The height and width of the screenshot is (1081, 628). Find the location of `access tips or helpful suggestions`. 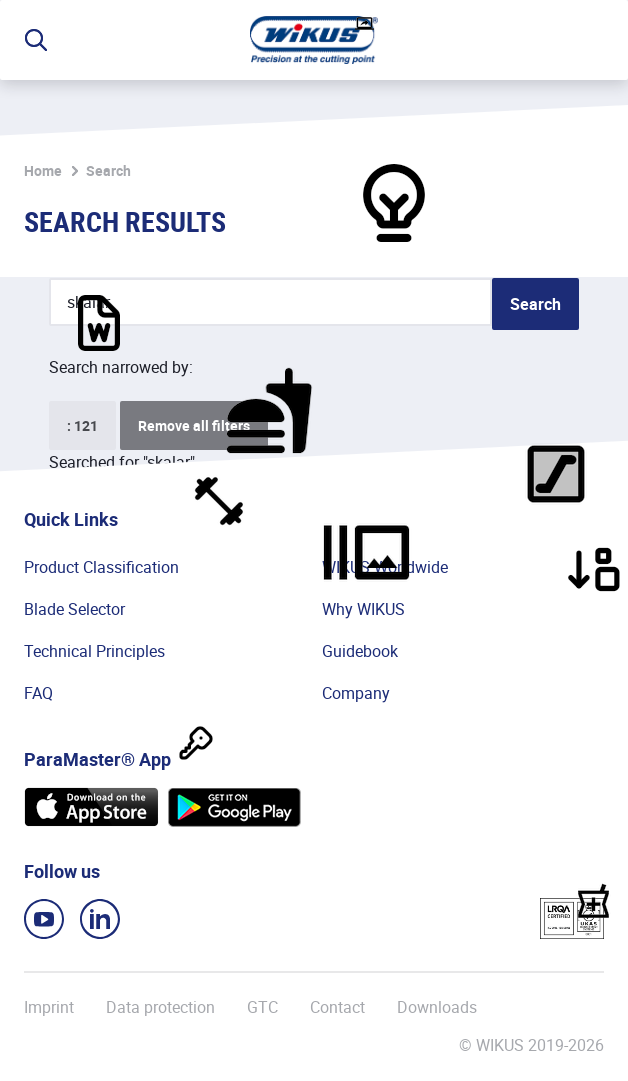

access tips or helpful suggestions is located at coordinates (394, 203).